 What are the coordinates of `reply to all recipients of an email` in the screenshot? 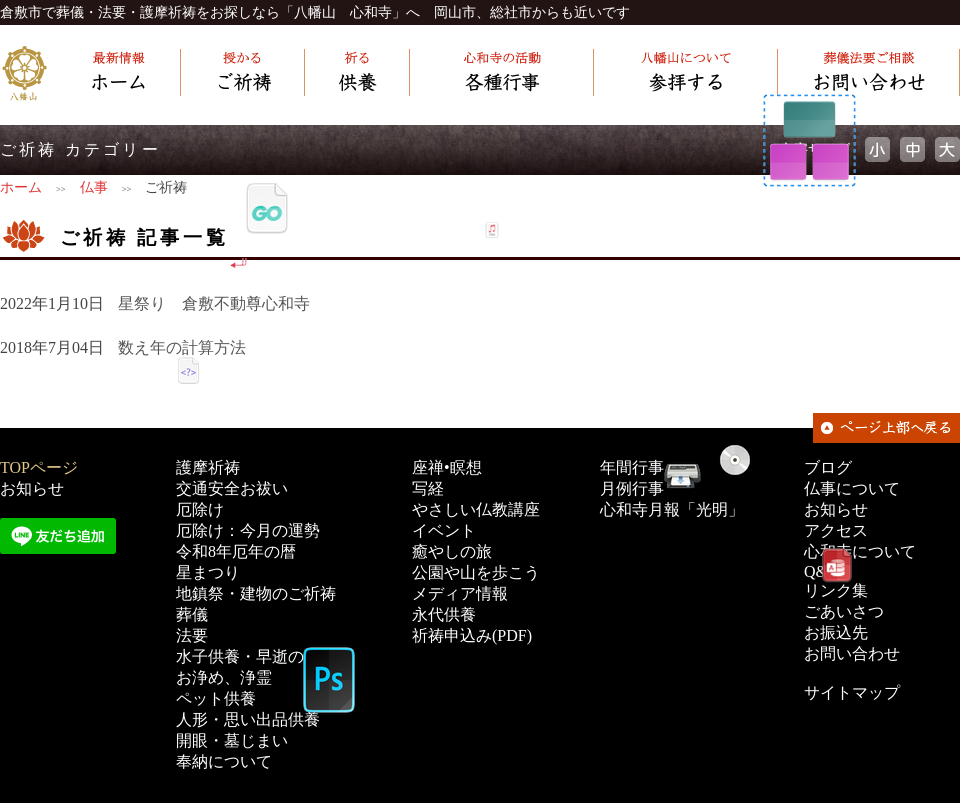 It's located at (238, 263).